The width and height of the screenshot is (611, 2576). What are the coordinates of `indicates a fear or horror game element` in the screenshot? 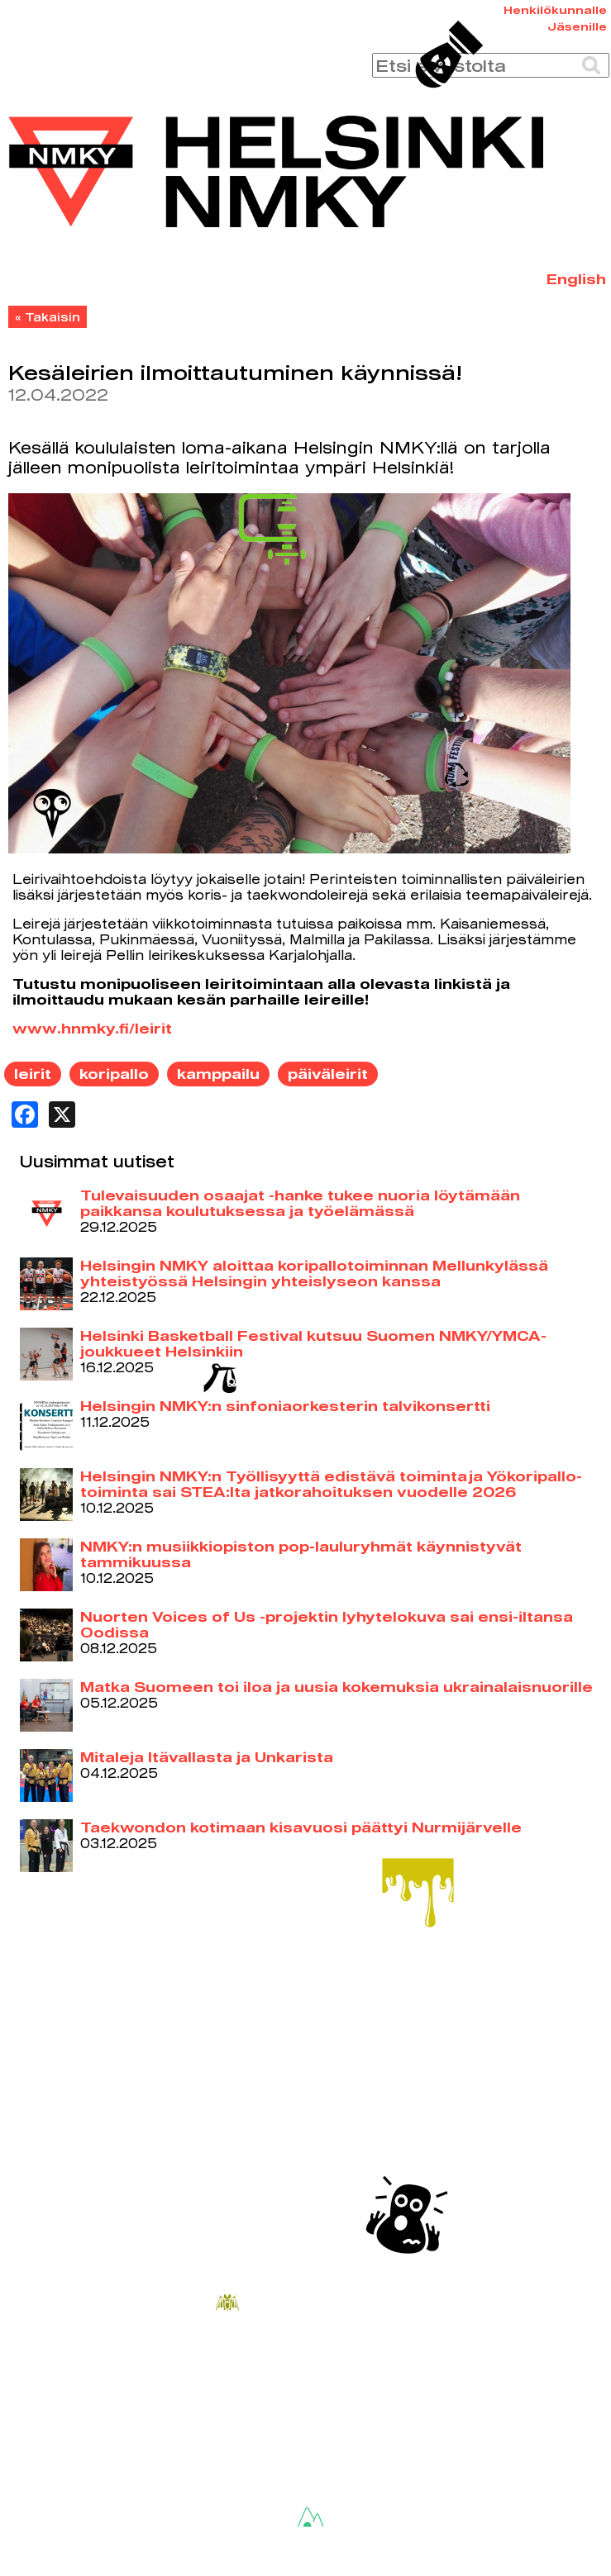 It's located at (405, 2216).